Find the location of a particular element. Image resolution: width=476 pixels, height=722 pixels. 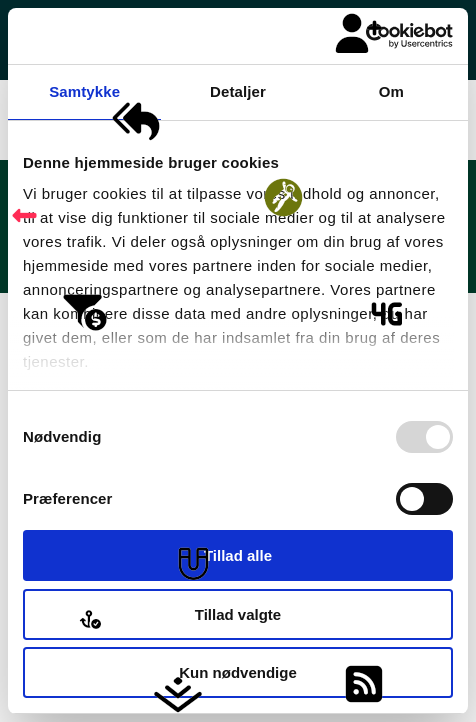

activate magnetic snap or alignment tool is located at coordinates (193, 562).